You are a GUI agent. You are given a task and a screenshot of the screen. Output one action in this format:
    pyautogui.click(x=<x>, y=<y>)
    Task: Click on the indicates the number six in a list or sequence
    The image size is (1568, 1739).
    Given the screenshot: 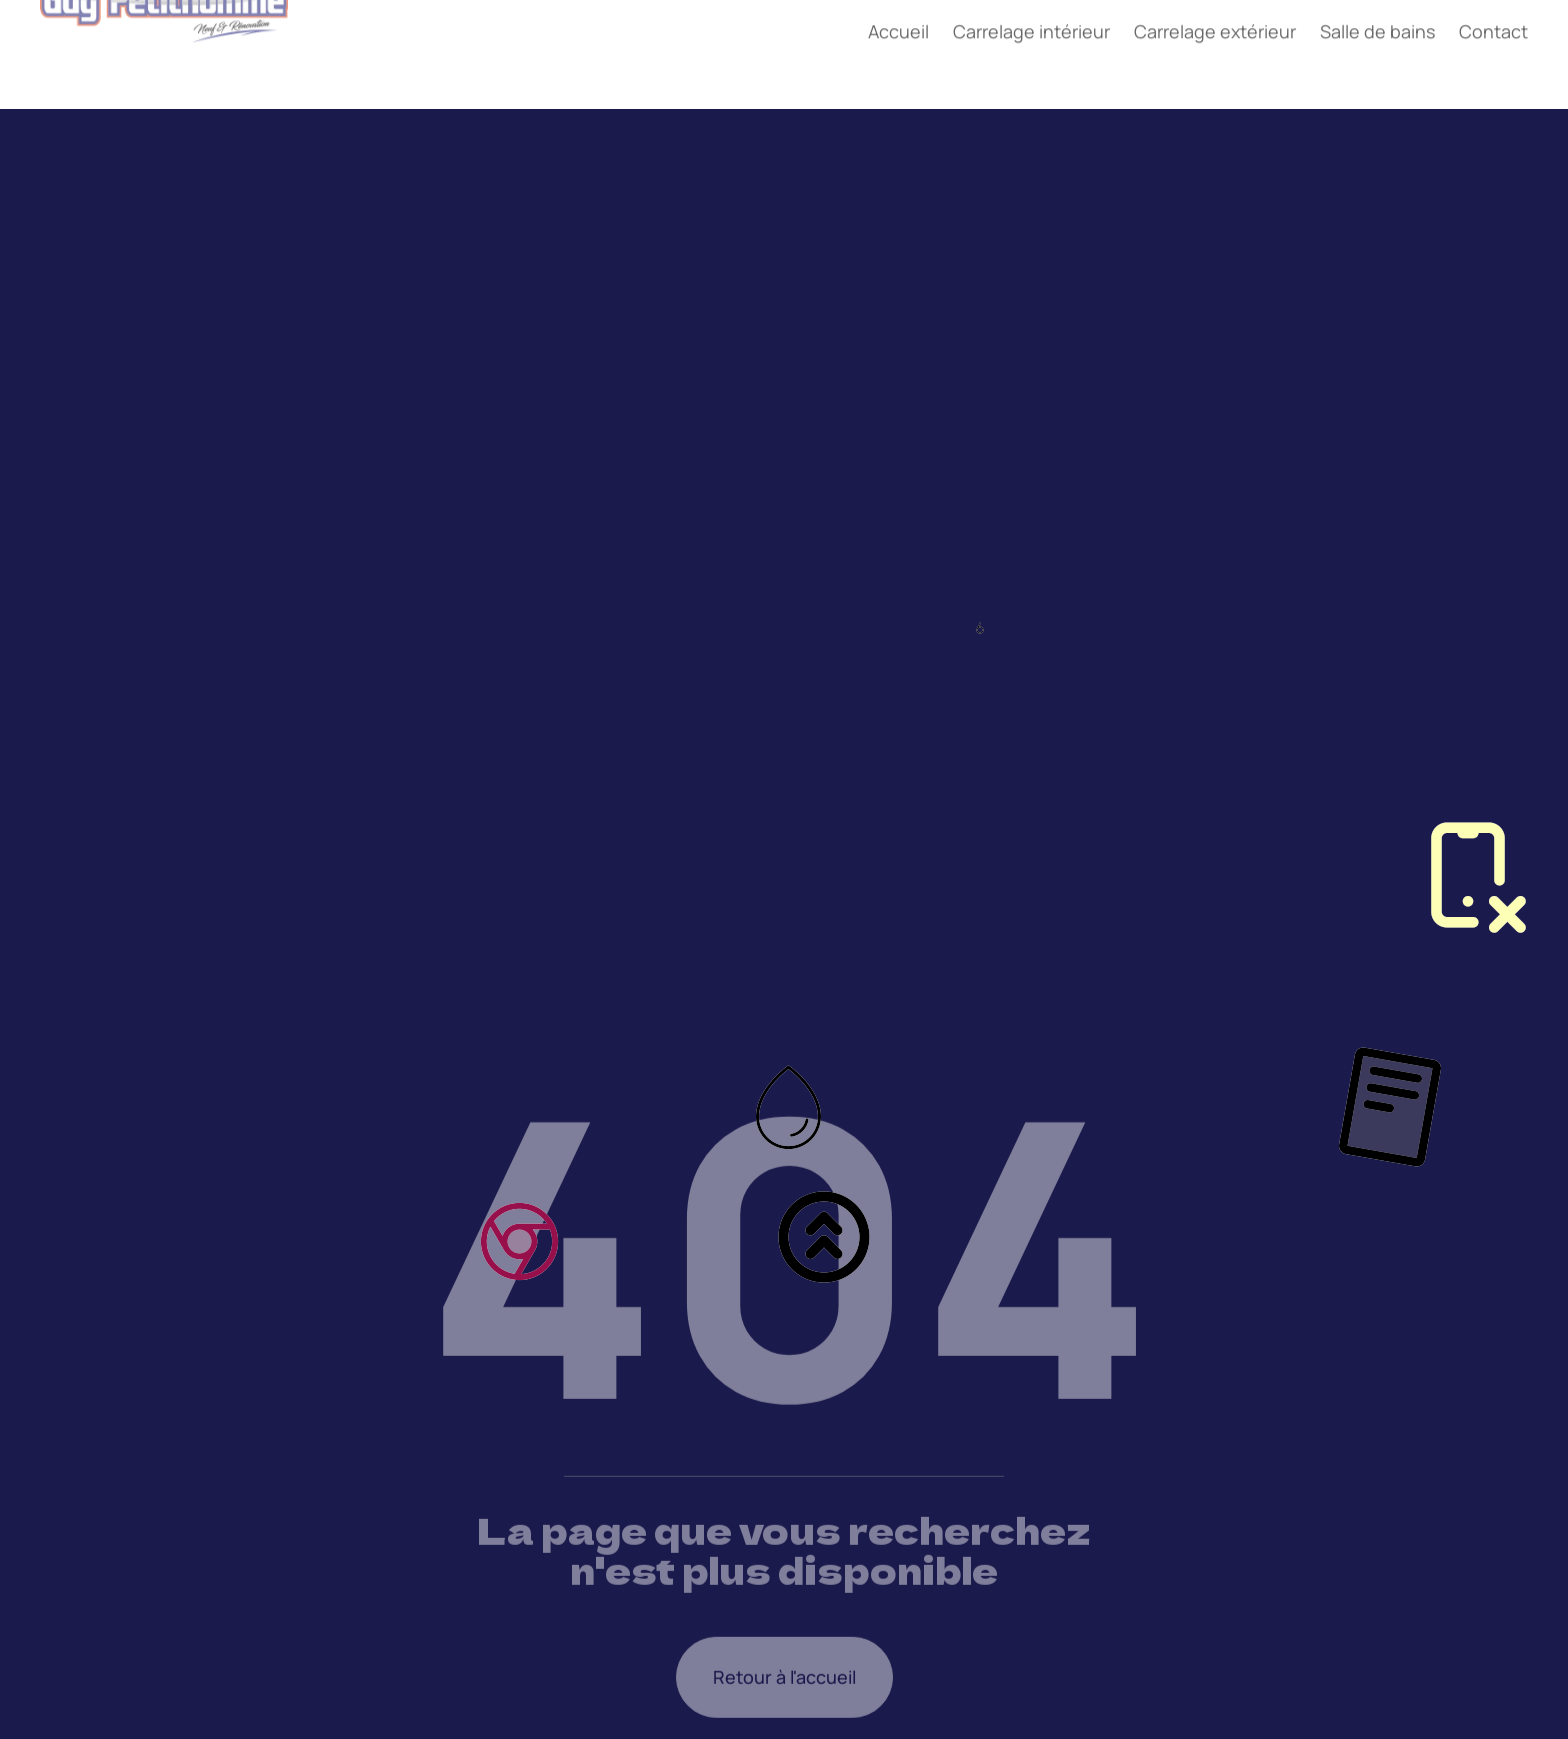 What is the action you would take?
    pyautogui.click(x=980, y=628)
    